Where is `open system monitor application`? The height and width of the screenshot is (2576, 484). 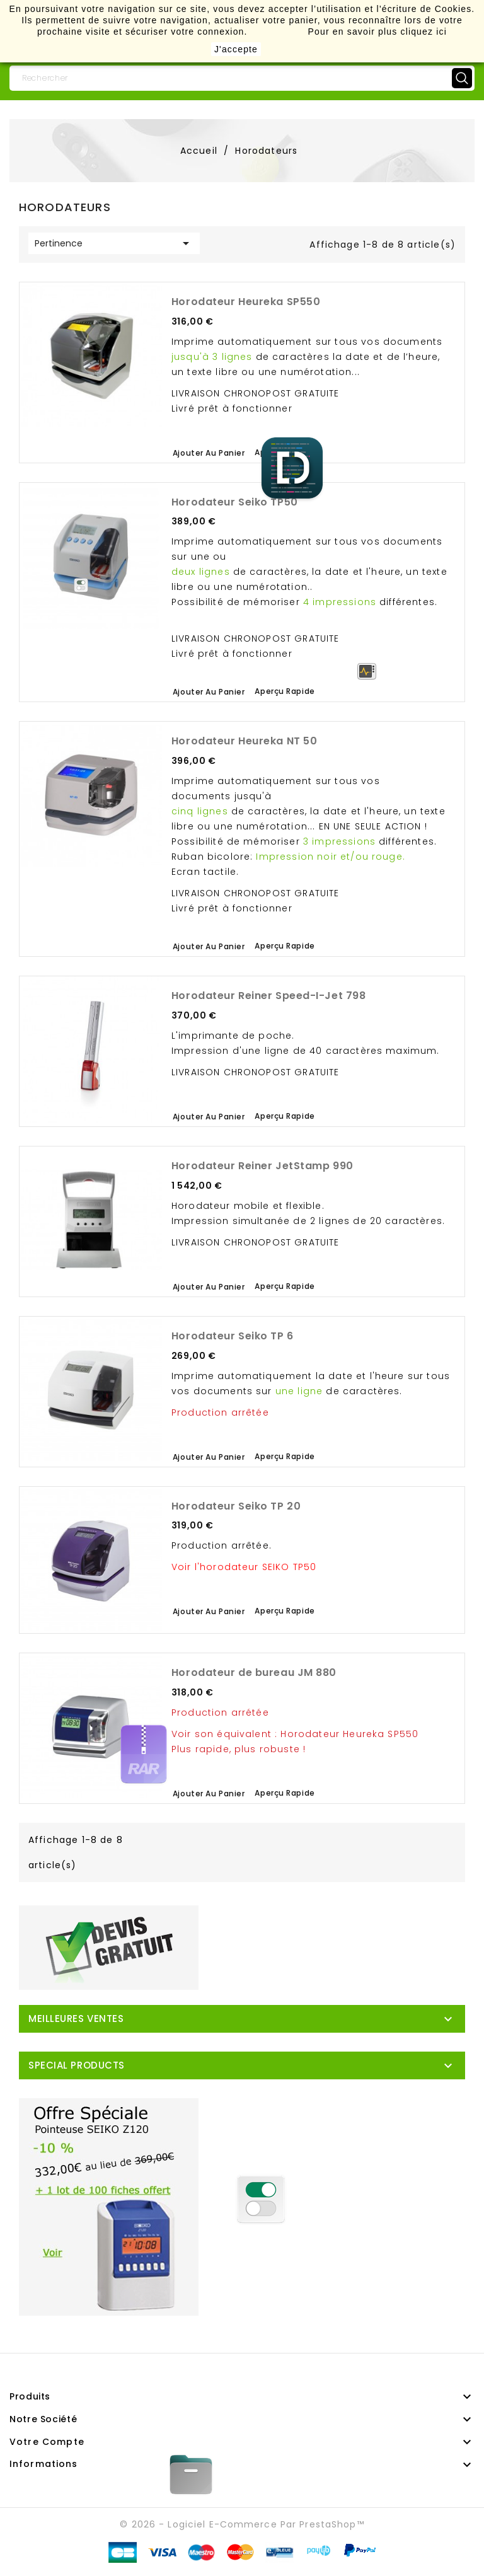
open system monitor application is located at coordinates (367, 671).